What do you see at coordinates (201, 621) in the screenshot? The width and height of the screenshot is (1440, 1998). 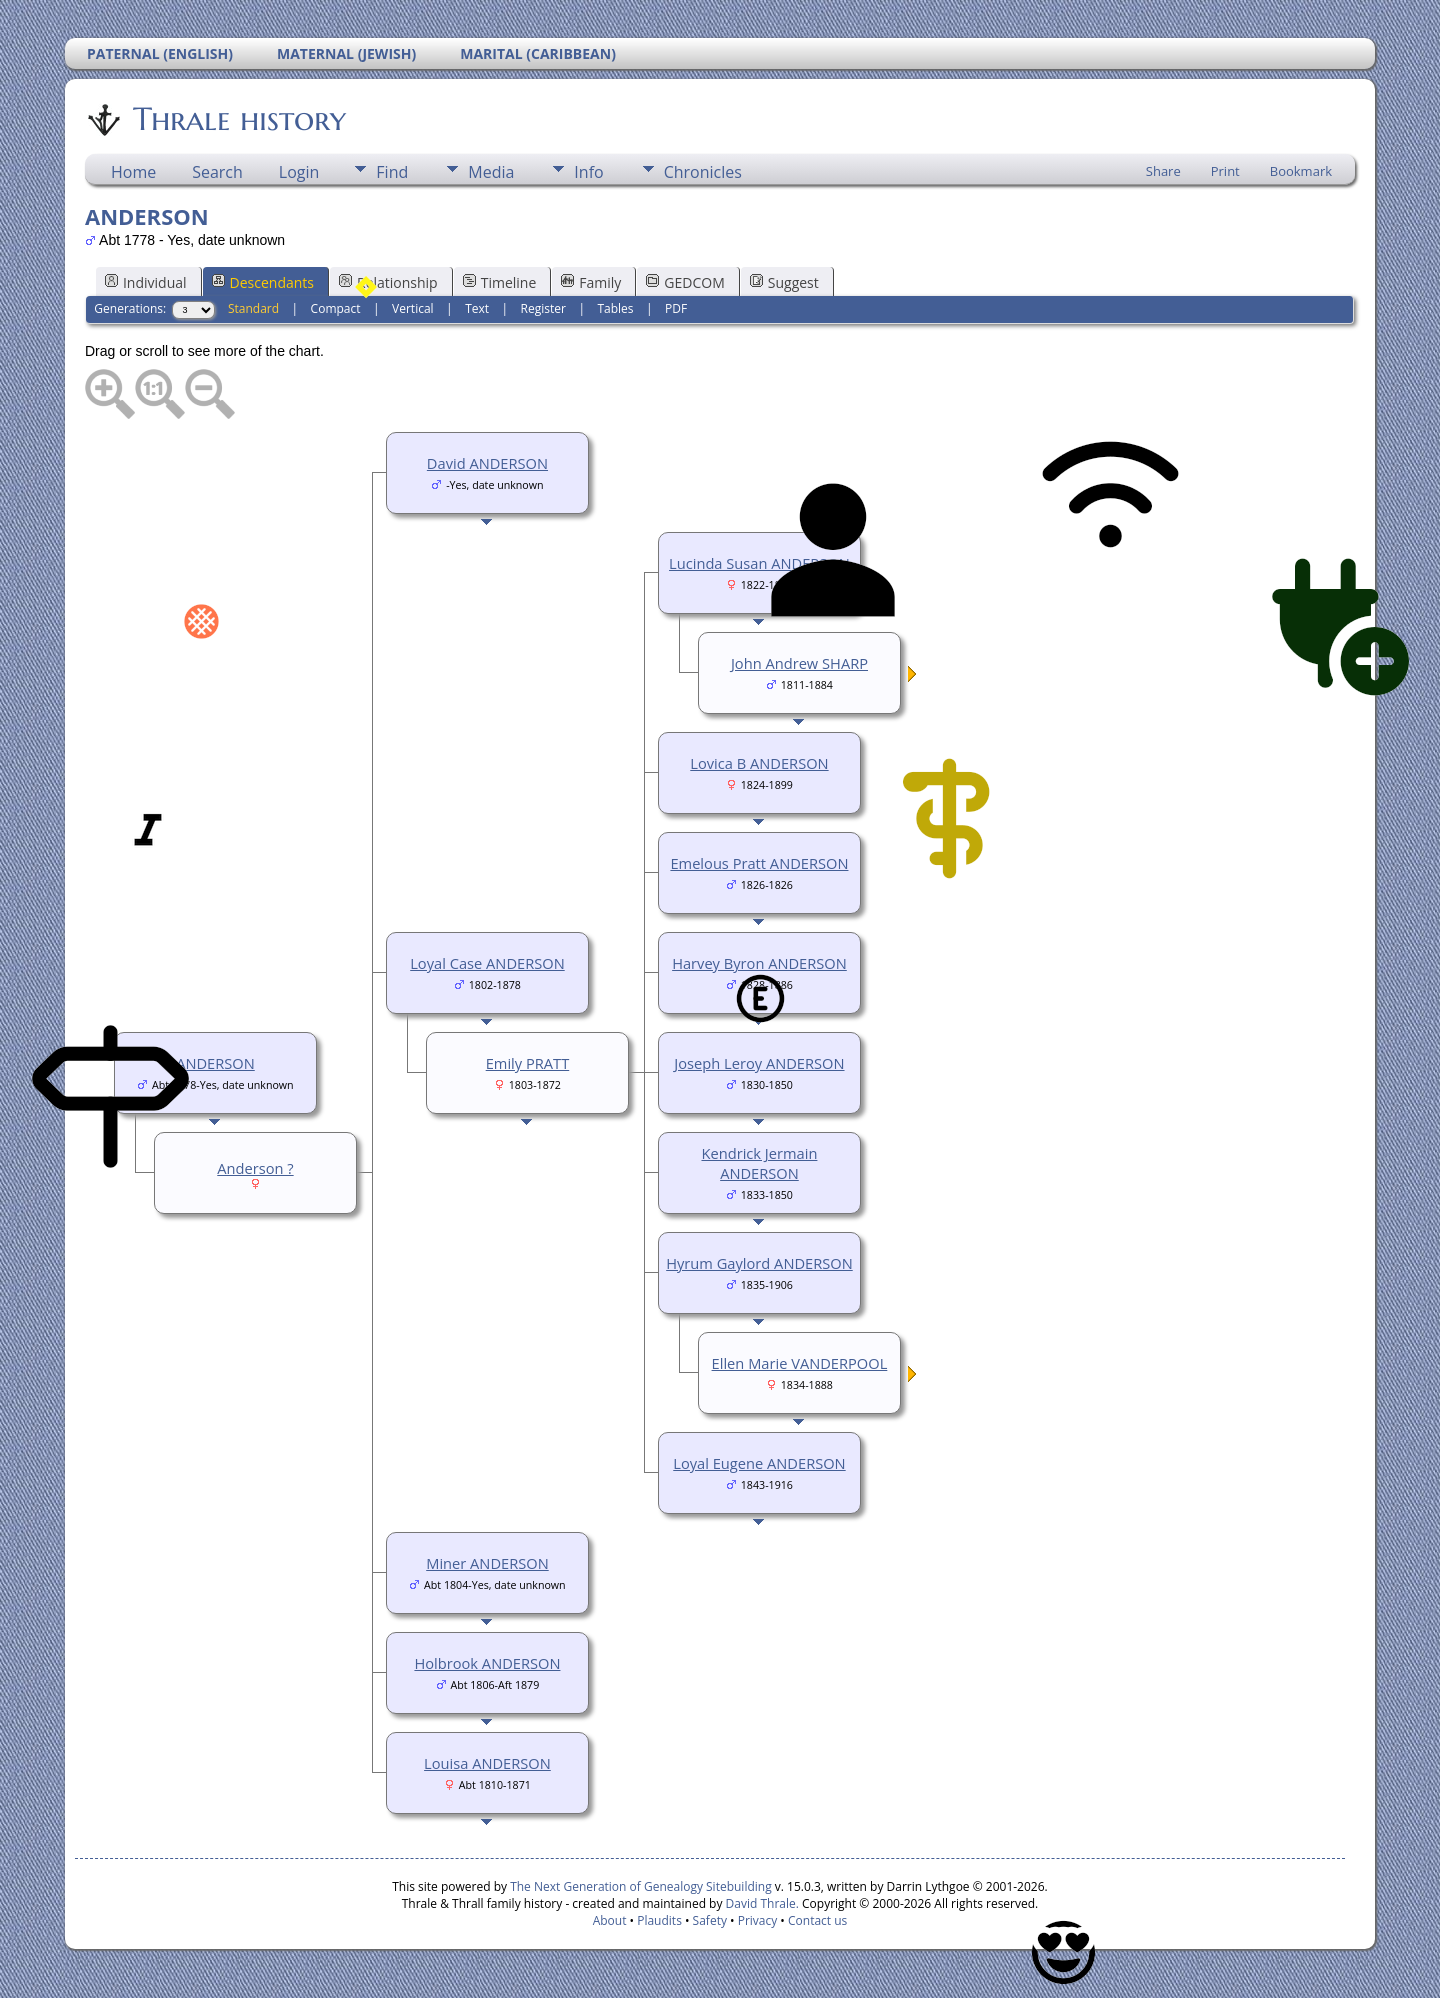 I see `indicates a dutch treat or snack item` at bounding box center [201, 621].